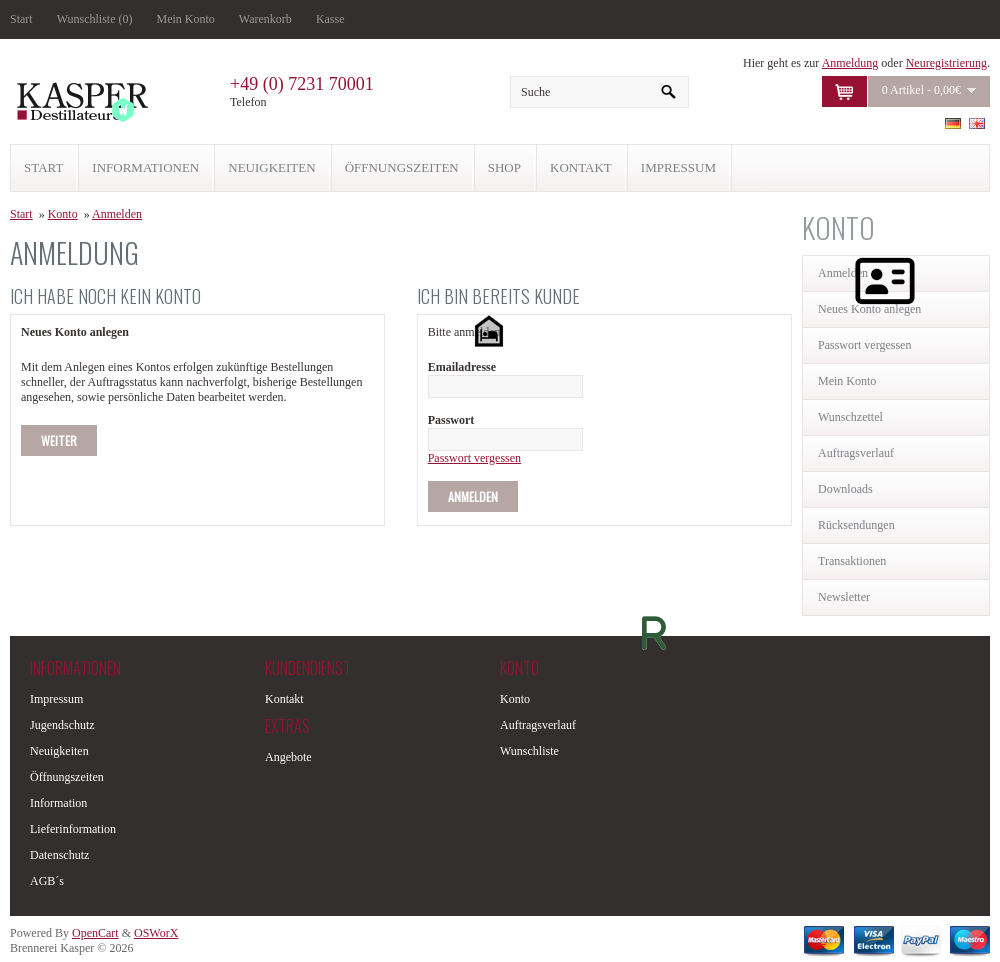 The width and height of the screenshot is (1000, 962). What do you see at coordinates (654, 633) in the screenshot?
I see `indicates a keyboard shortcut or hotkey for the letter R` at bounding box center [654, 633].